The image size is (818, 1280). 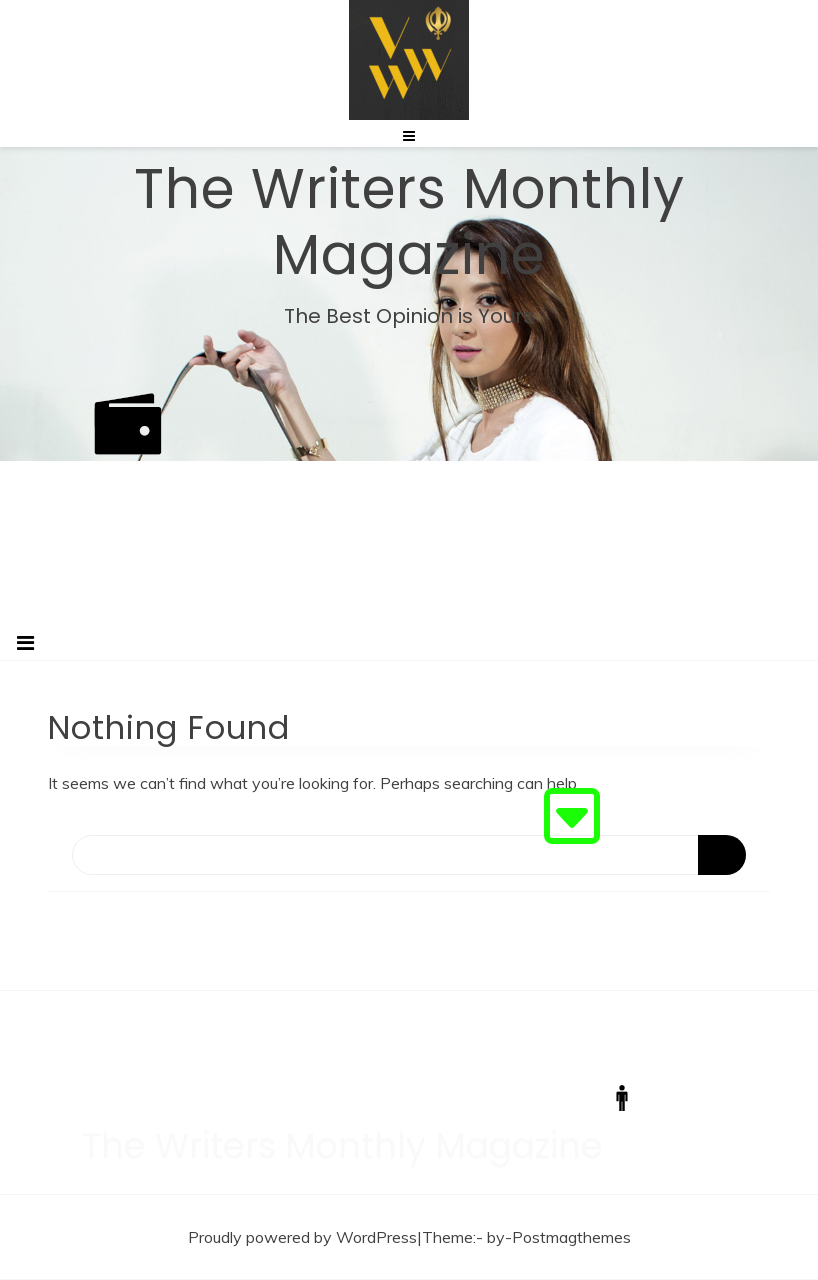 What do you see at coordinates (572, 816) in the screenshot?
I see `expand dropdown menu` at bounding box center [572, 816].